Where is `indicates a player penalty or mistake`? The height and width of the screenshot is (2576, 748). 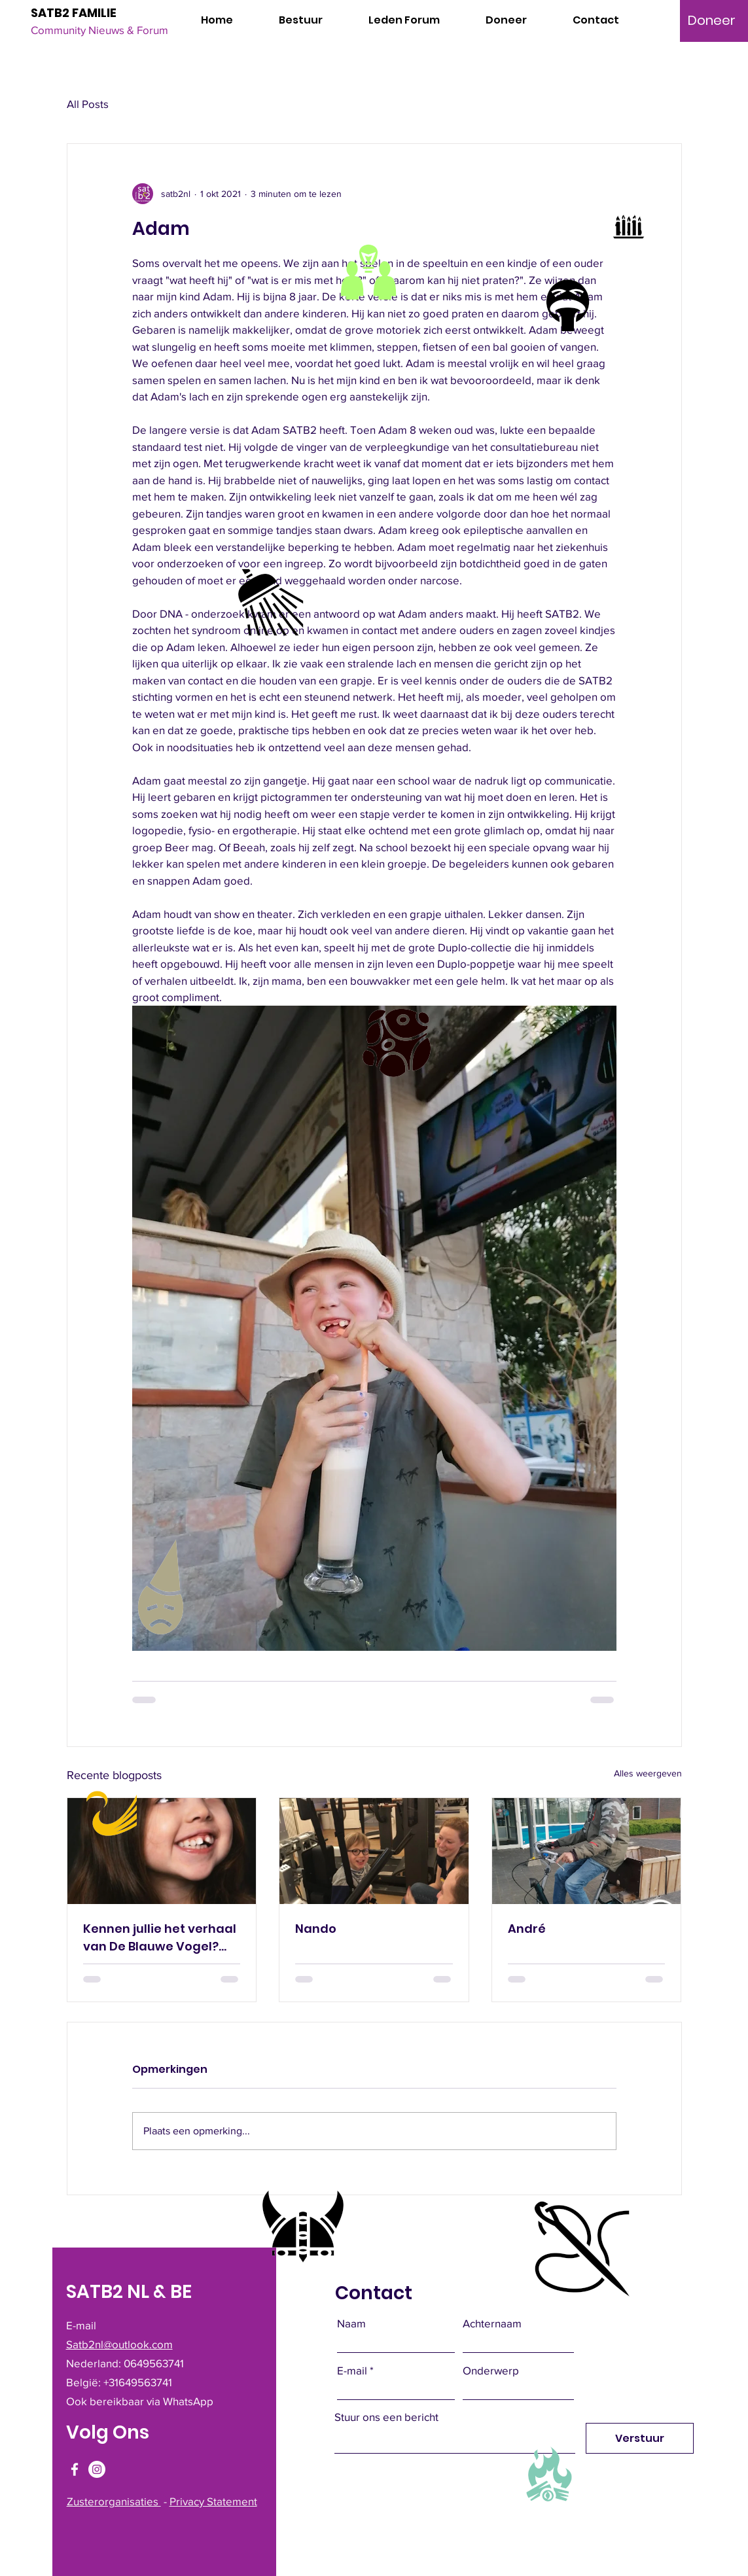
indicates a player penalty or mistake is located at coordinates (160, 1587).